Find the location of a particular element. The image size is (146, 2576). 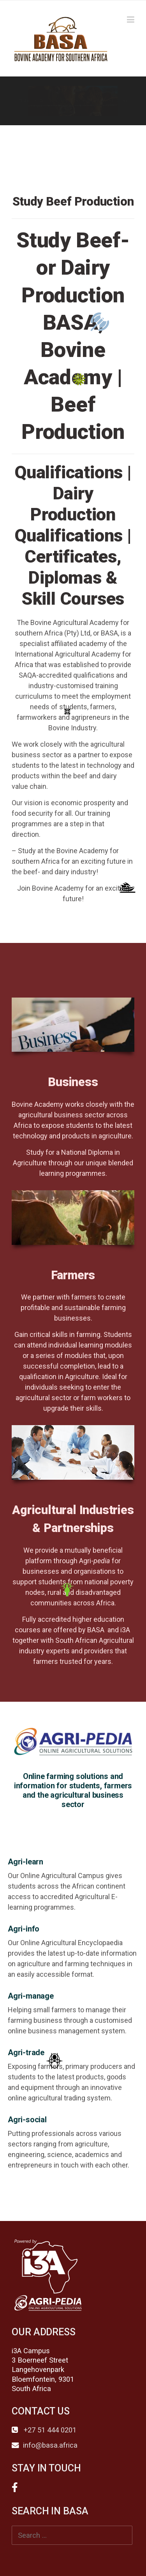

abstract sun or radiant energy symbol is located at coordinates (79, 379).